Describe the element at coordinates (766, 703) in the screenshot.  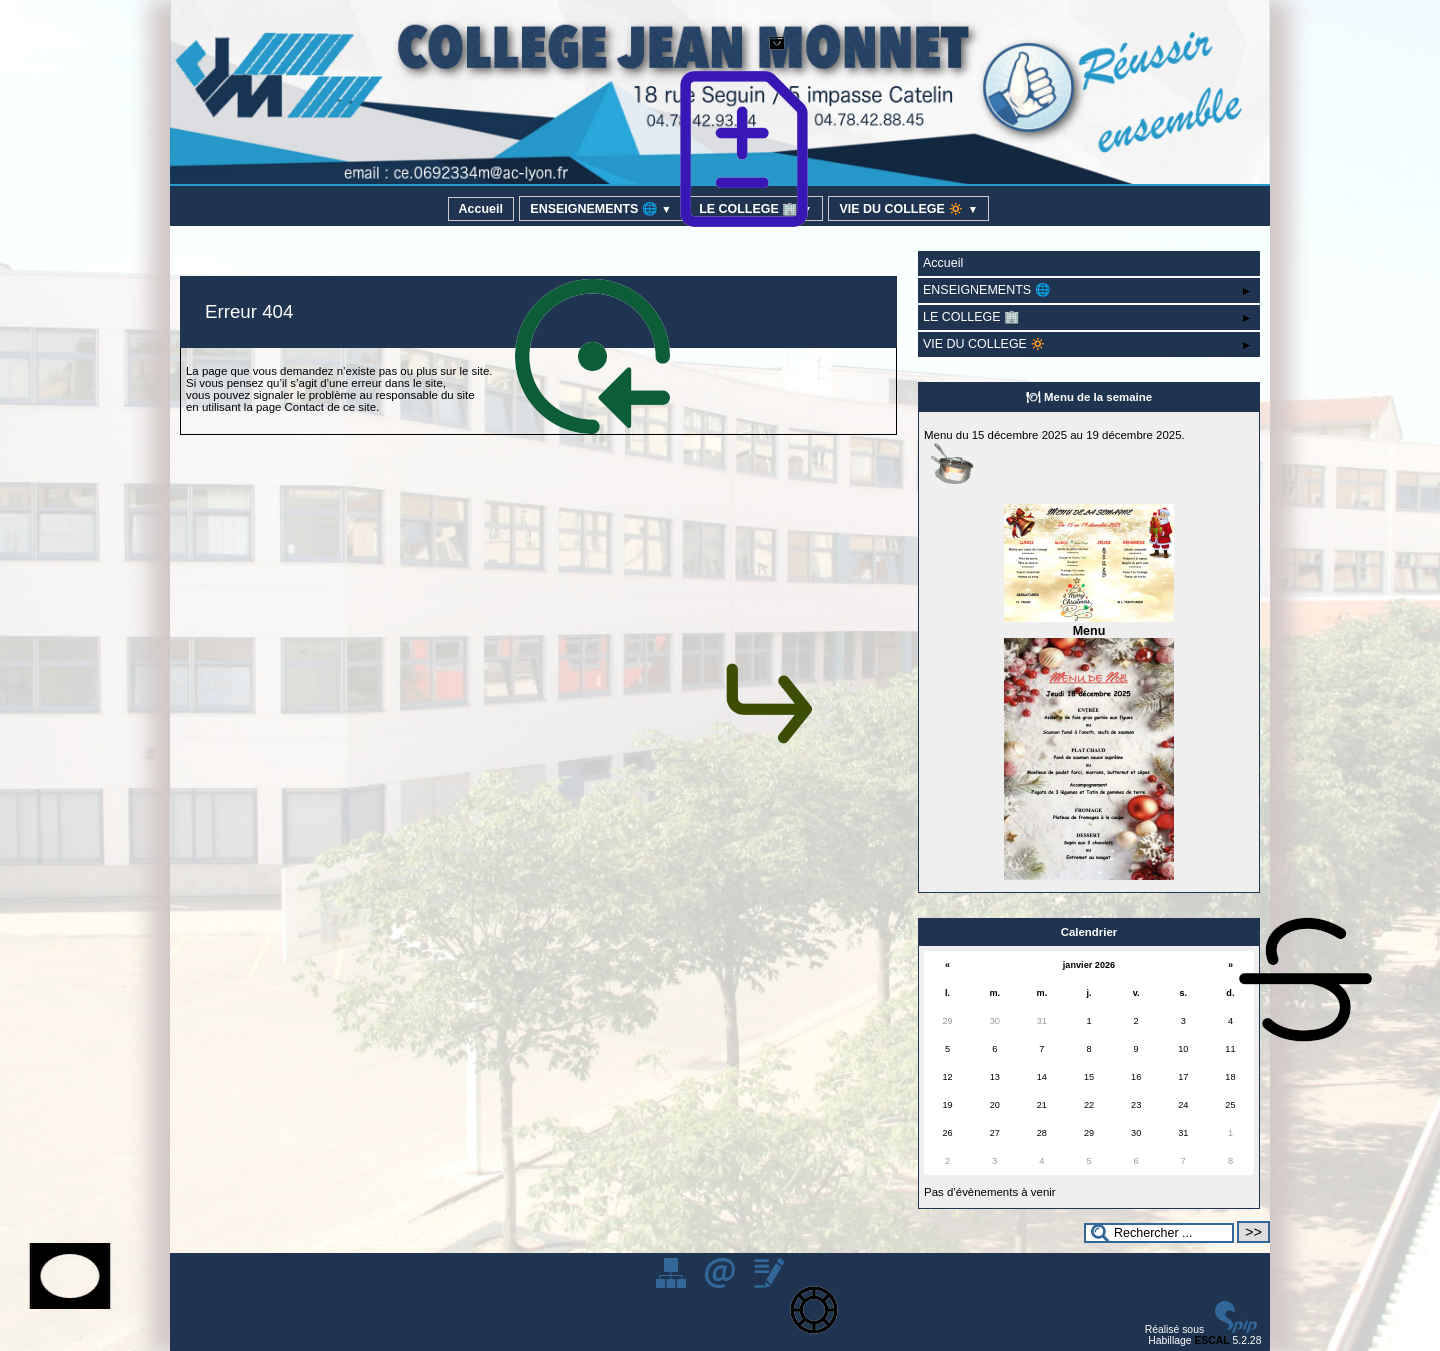
I see `navigate to sub-item or nested content` at that location.